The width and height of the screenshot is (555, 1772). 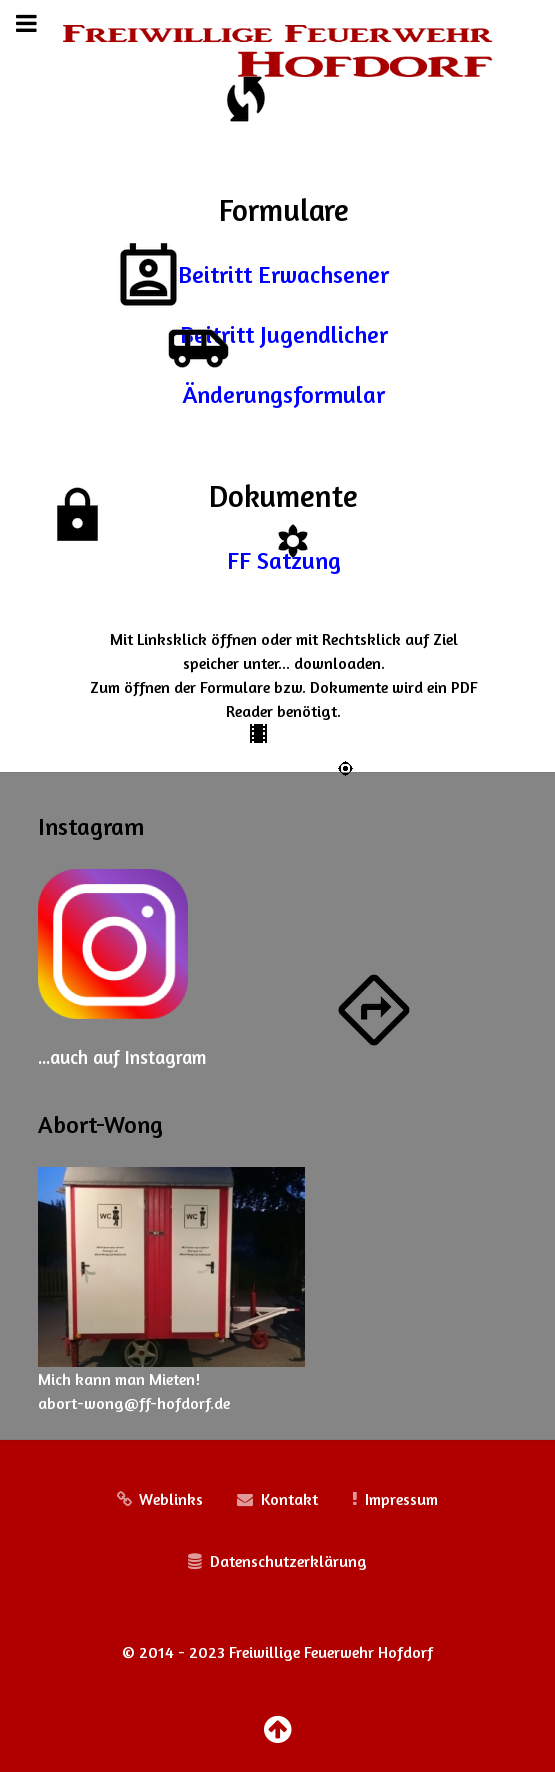 What do you see at coordinates (148, 277) in the screenshot?
I see `view contact calendar or schedule` at bounding box center [148, 277].